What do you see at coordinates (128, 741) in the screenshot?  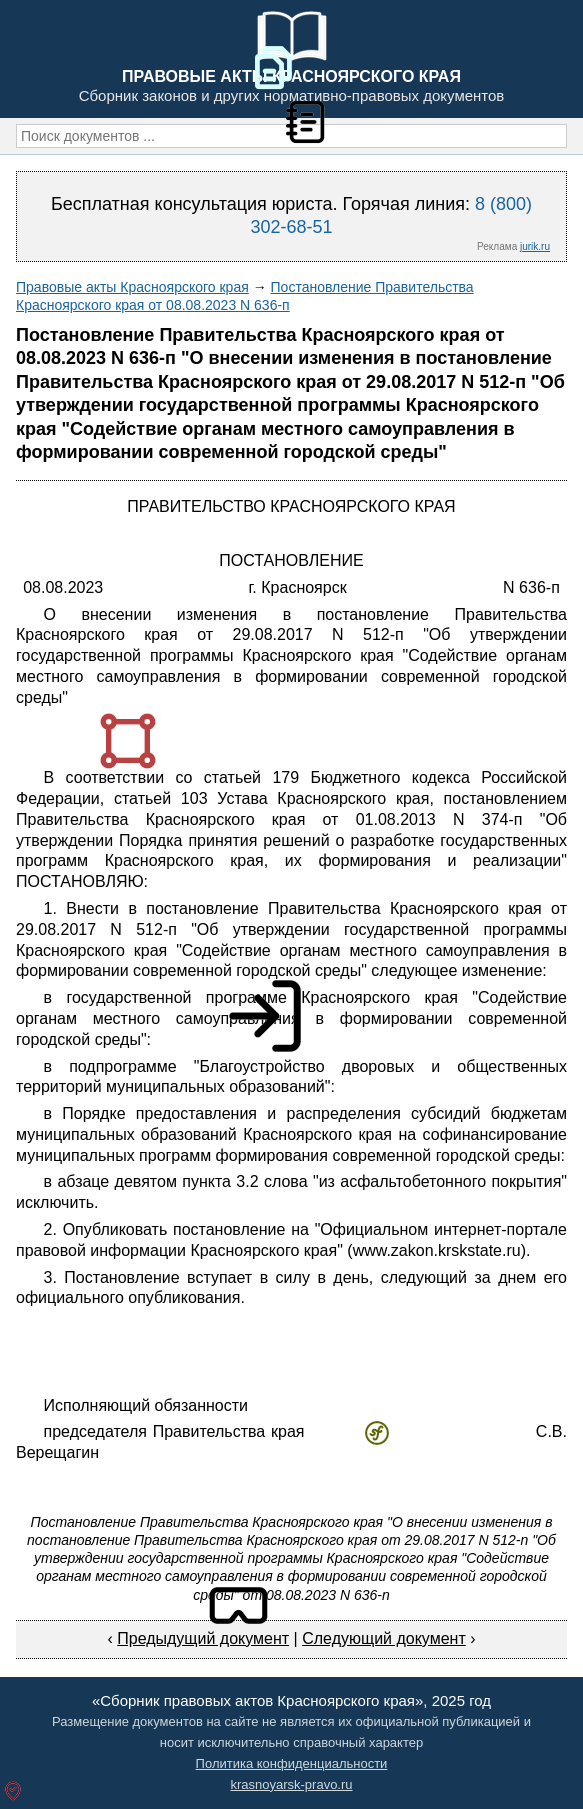 I see `access shape tools or drawing options` at bounding box center [128, 741].